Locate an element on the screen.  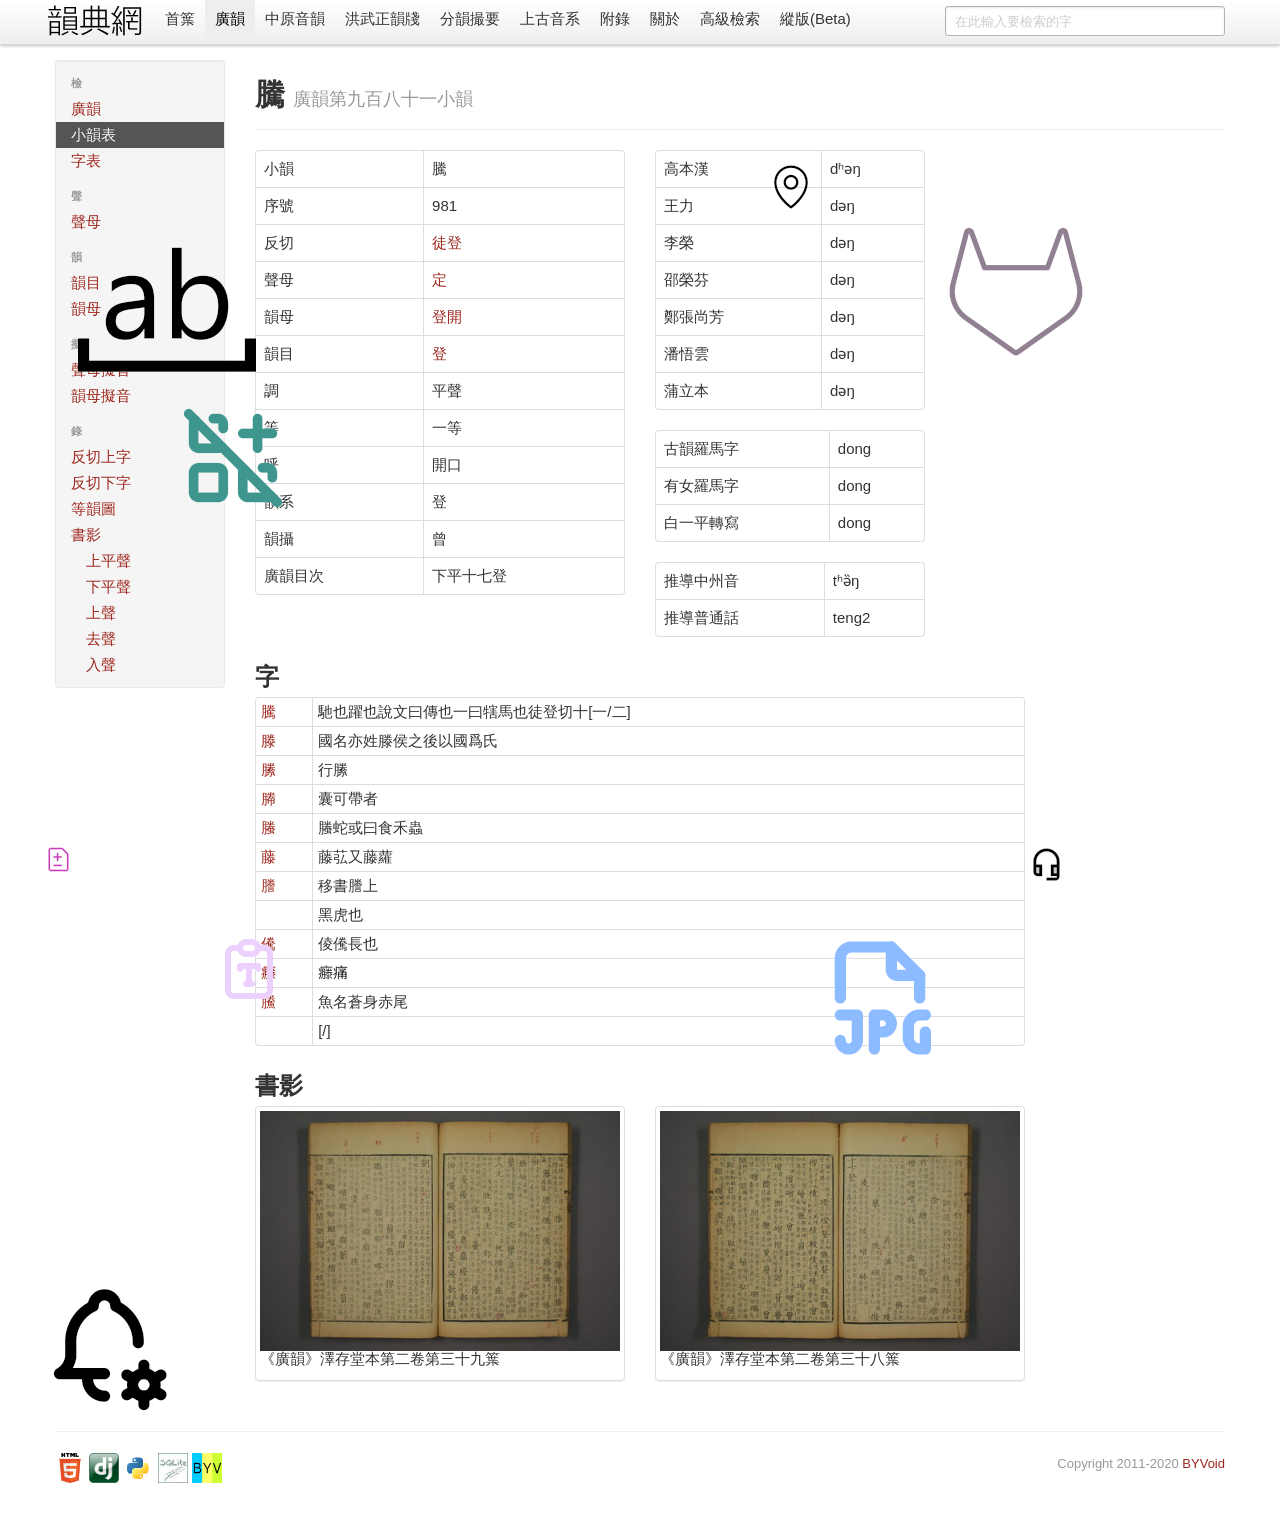
access notification settings is located at coordinates (104, 1345).